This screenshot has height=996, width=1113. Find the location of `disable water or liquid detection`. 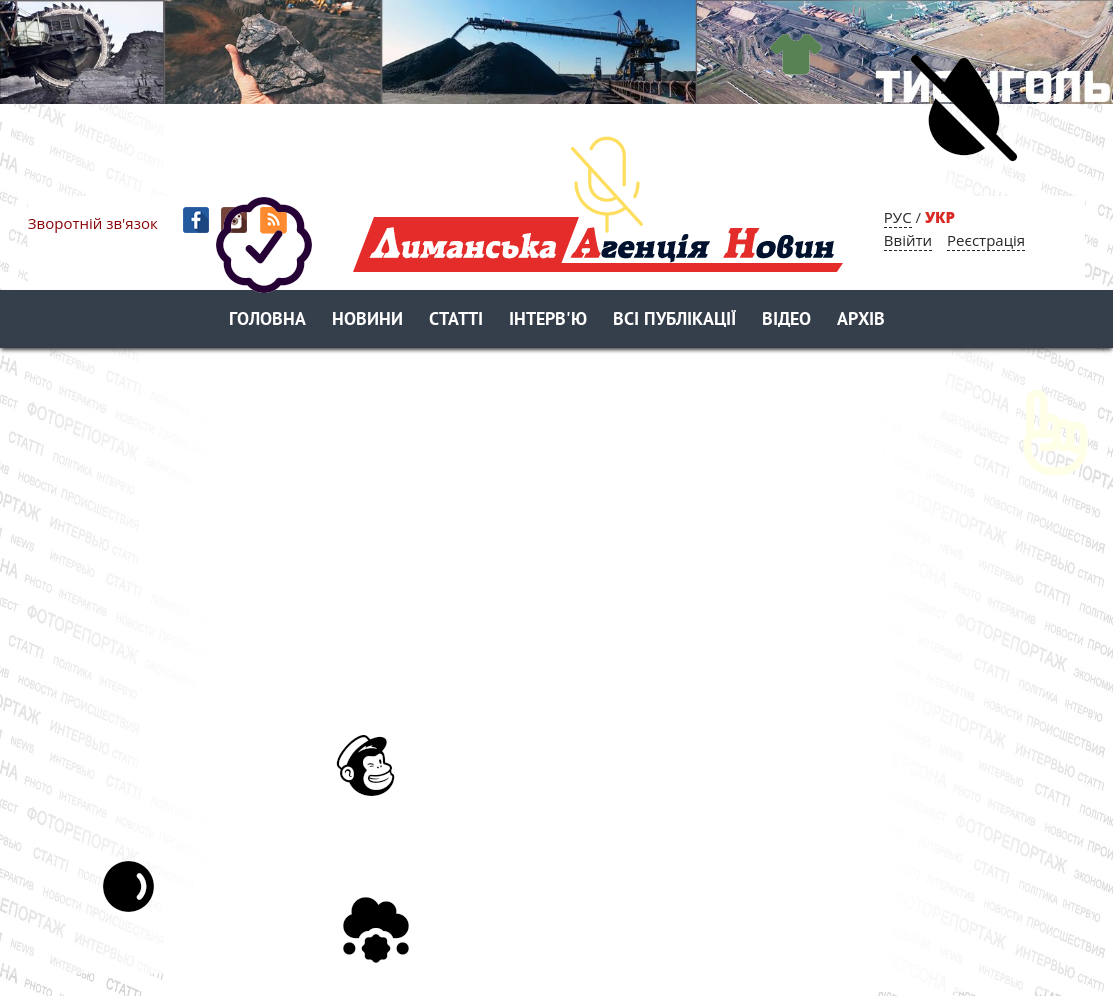

disable water or liquid detection is located at coordinates (964, 108).